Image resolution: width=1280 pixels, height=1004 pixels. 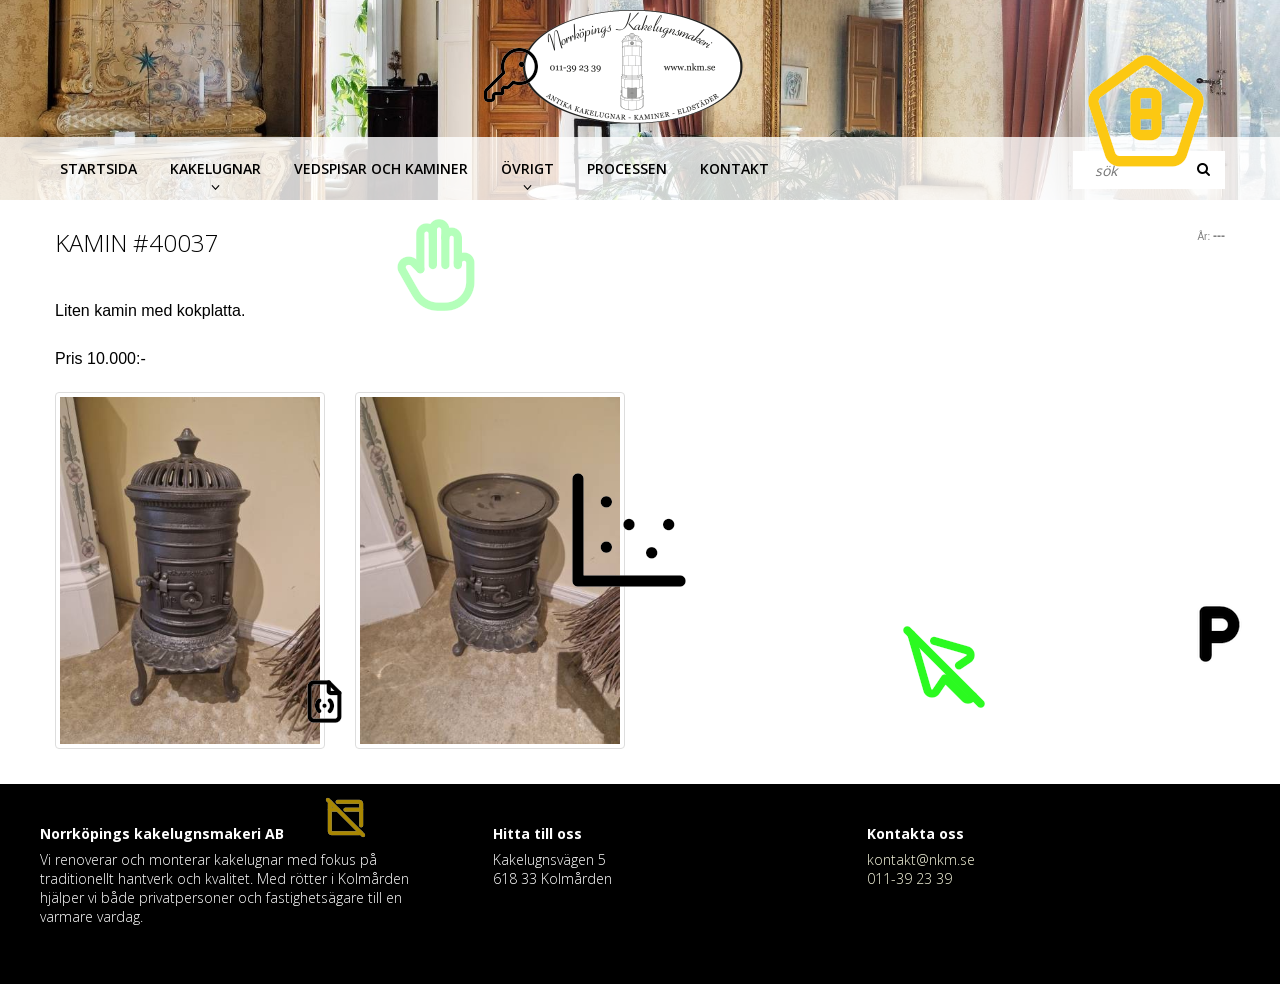 I want to click on indicates step 8 in a multi-step process, so click(x=1146, y=114).